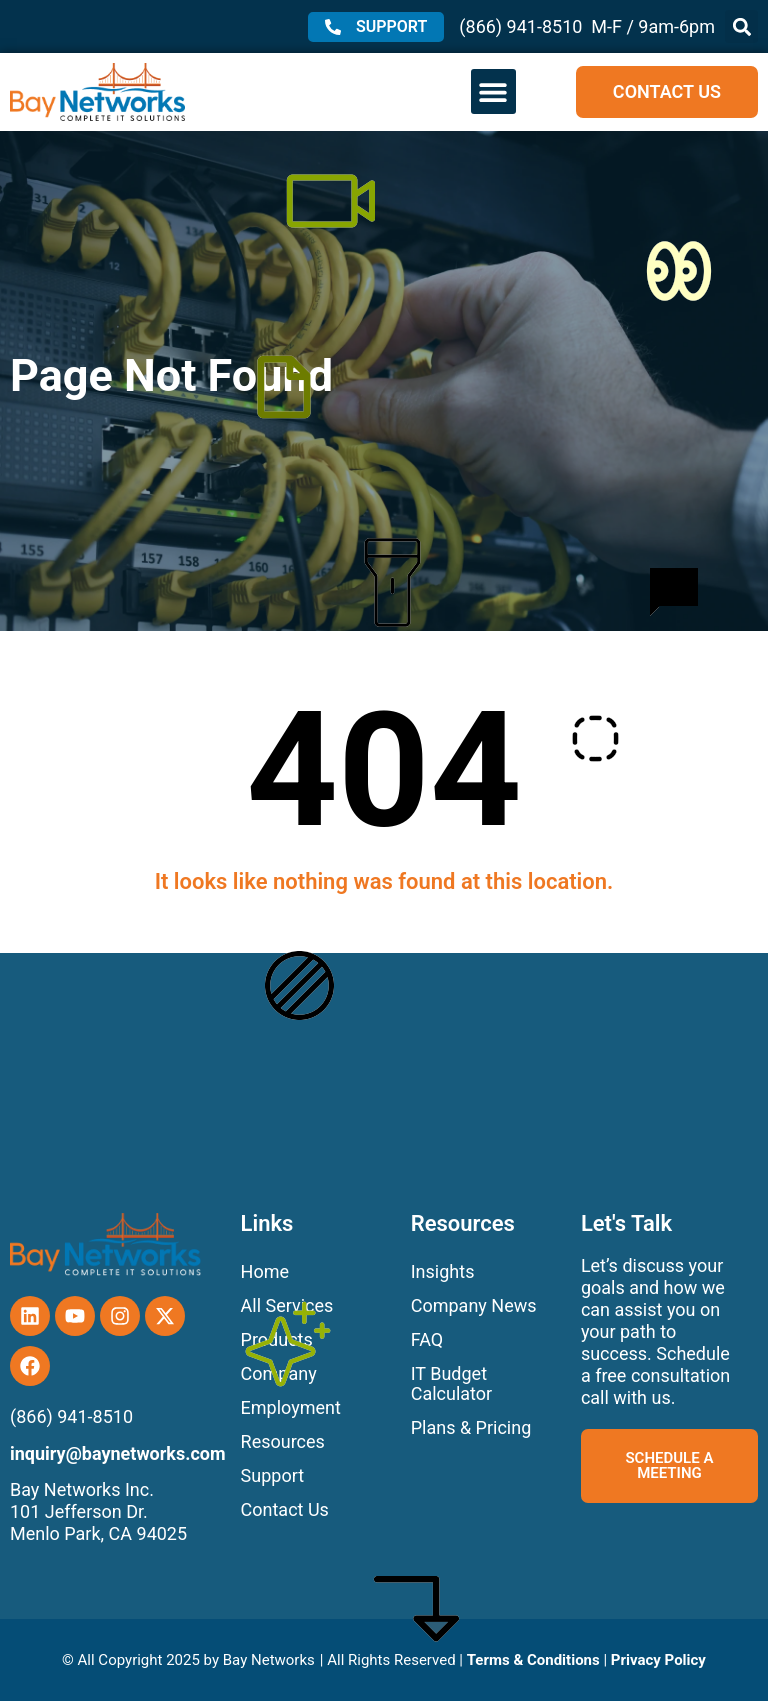  Describe the element at coordinates (328, 201) in the screenshot. I see `start a video call` at that location.